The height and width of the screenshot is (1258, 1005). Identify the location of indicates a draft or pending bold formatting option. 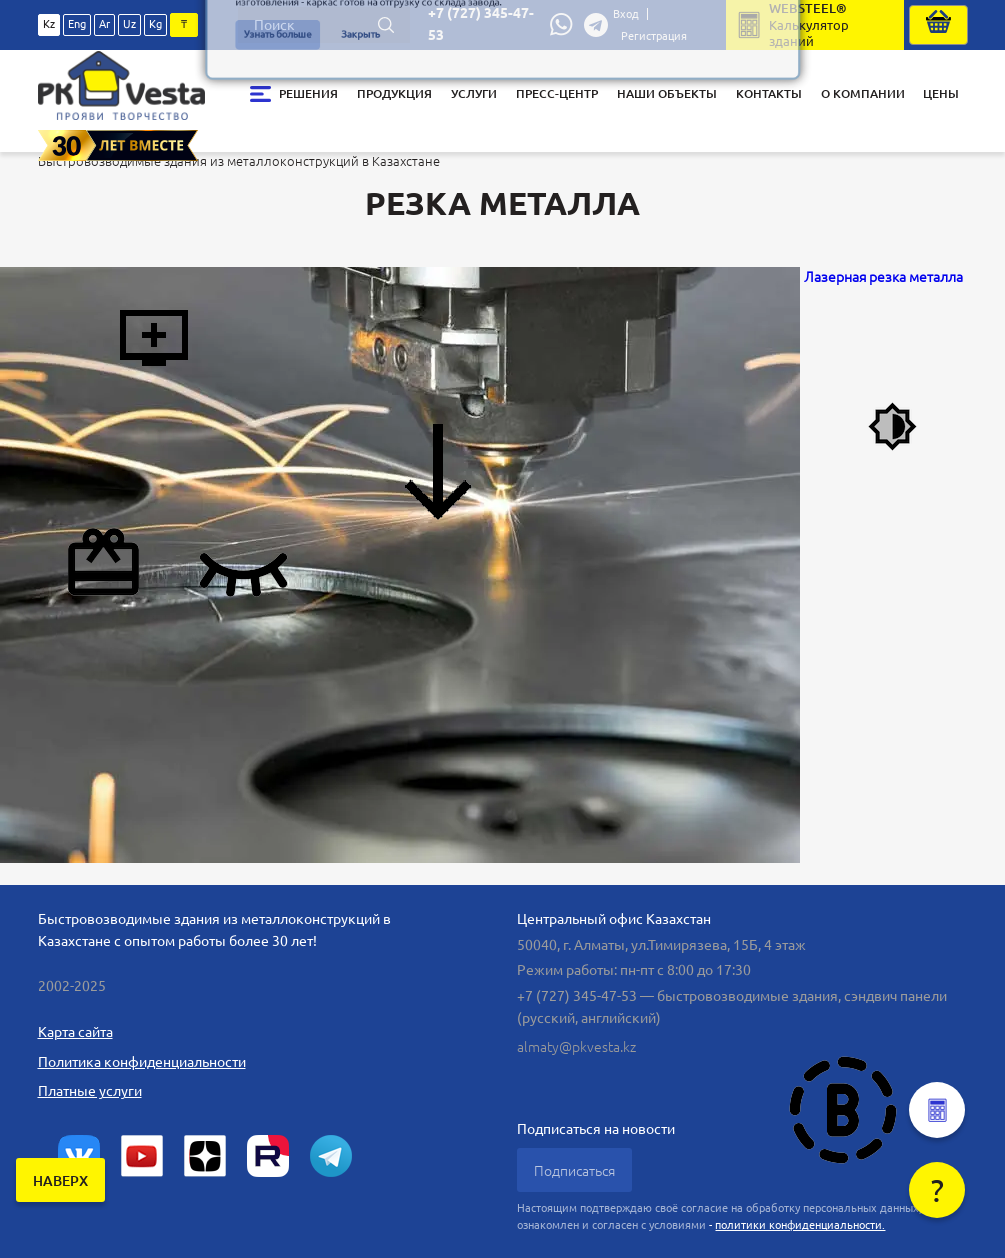
(843, 1110).